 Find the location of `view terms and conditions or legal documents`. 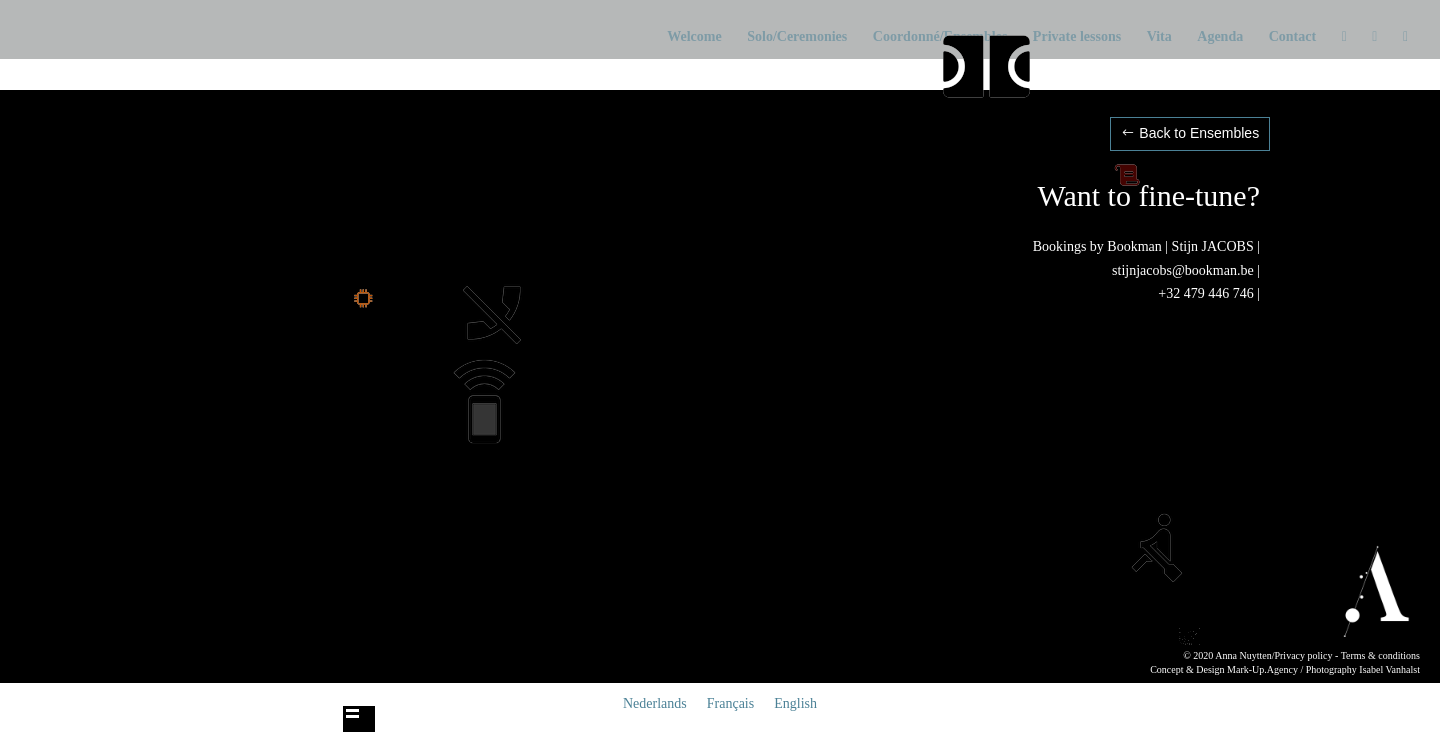

view terms and conditions or legal documents is located at coordinates (1128, 175).